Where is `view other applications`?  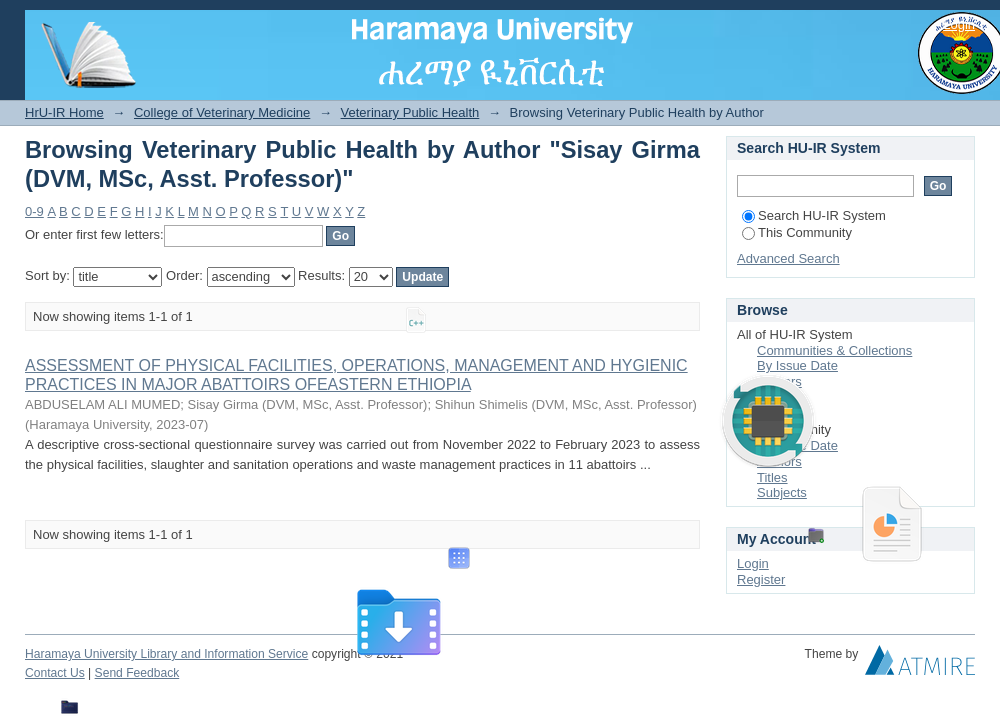
view other applications is located at coordinates (459, 558).